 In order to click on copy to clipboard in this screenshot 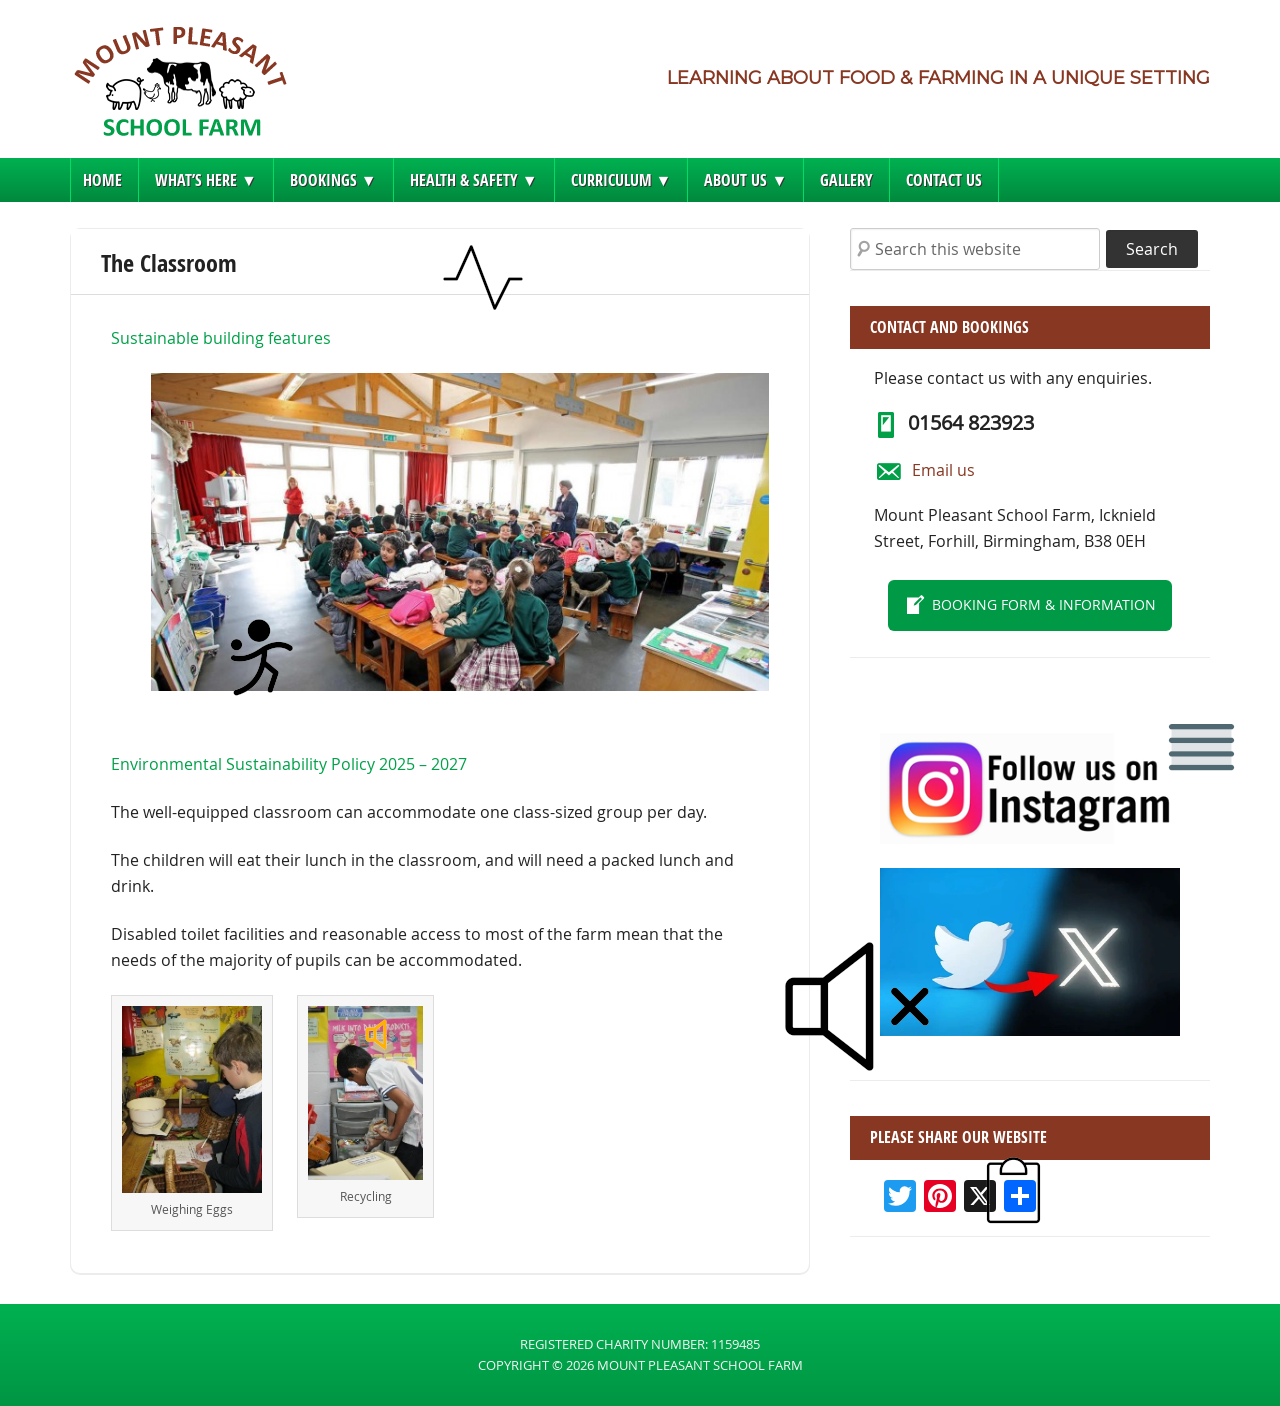, I will do `click(1013, 1191)`.